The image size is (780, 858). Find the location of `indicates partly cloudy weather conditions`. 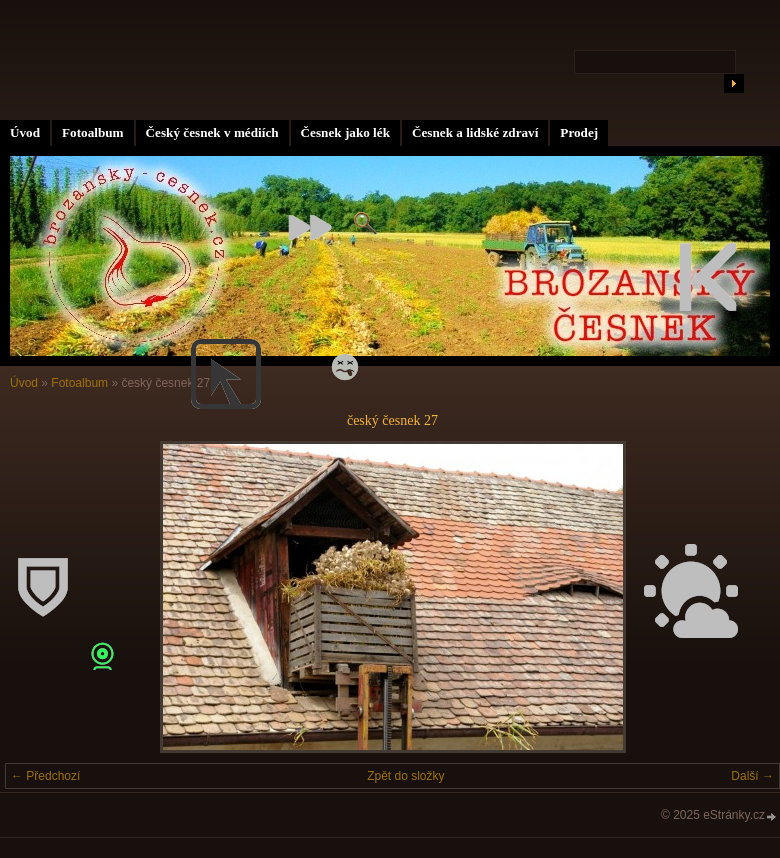

indicates partly cloudy weather conditions is located at coordinates (691, 591).